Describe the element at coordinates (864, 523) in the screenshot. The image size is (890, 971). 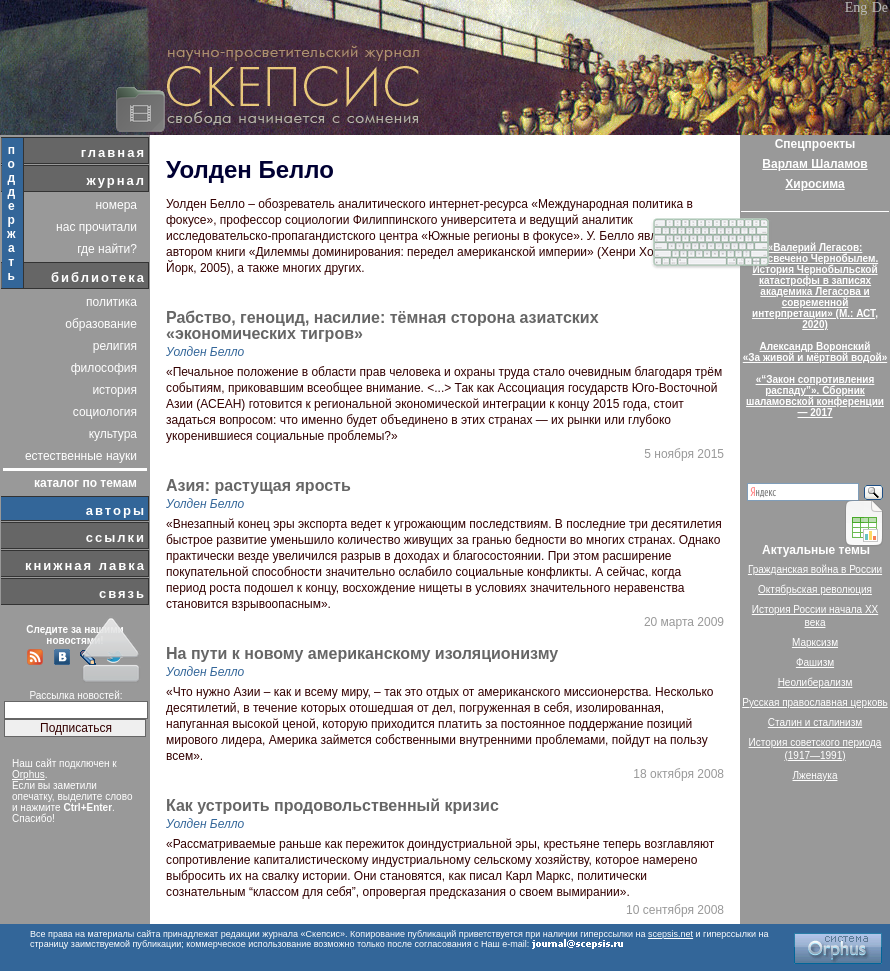
I see `open a spreadsheet file` at that location.